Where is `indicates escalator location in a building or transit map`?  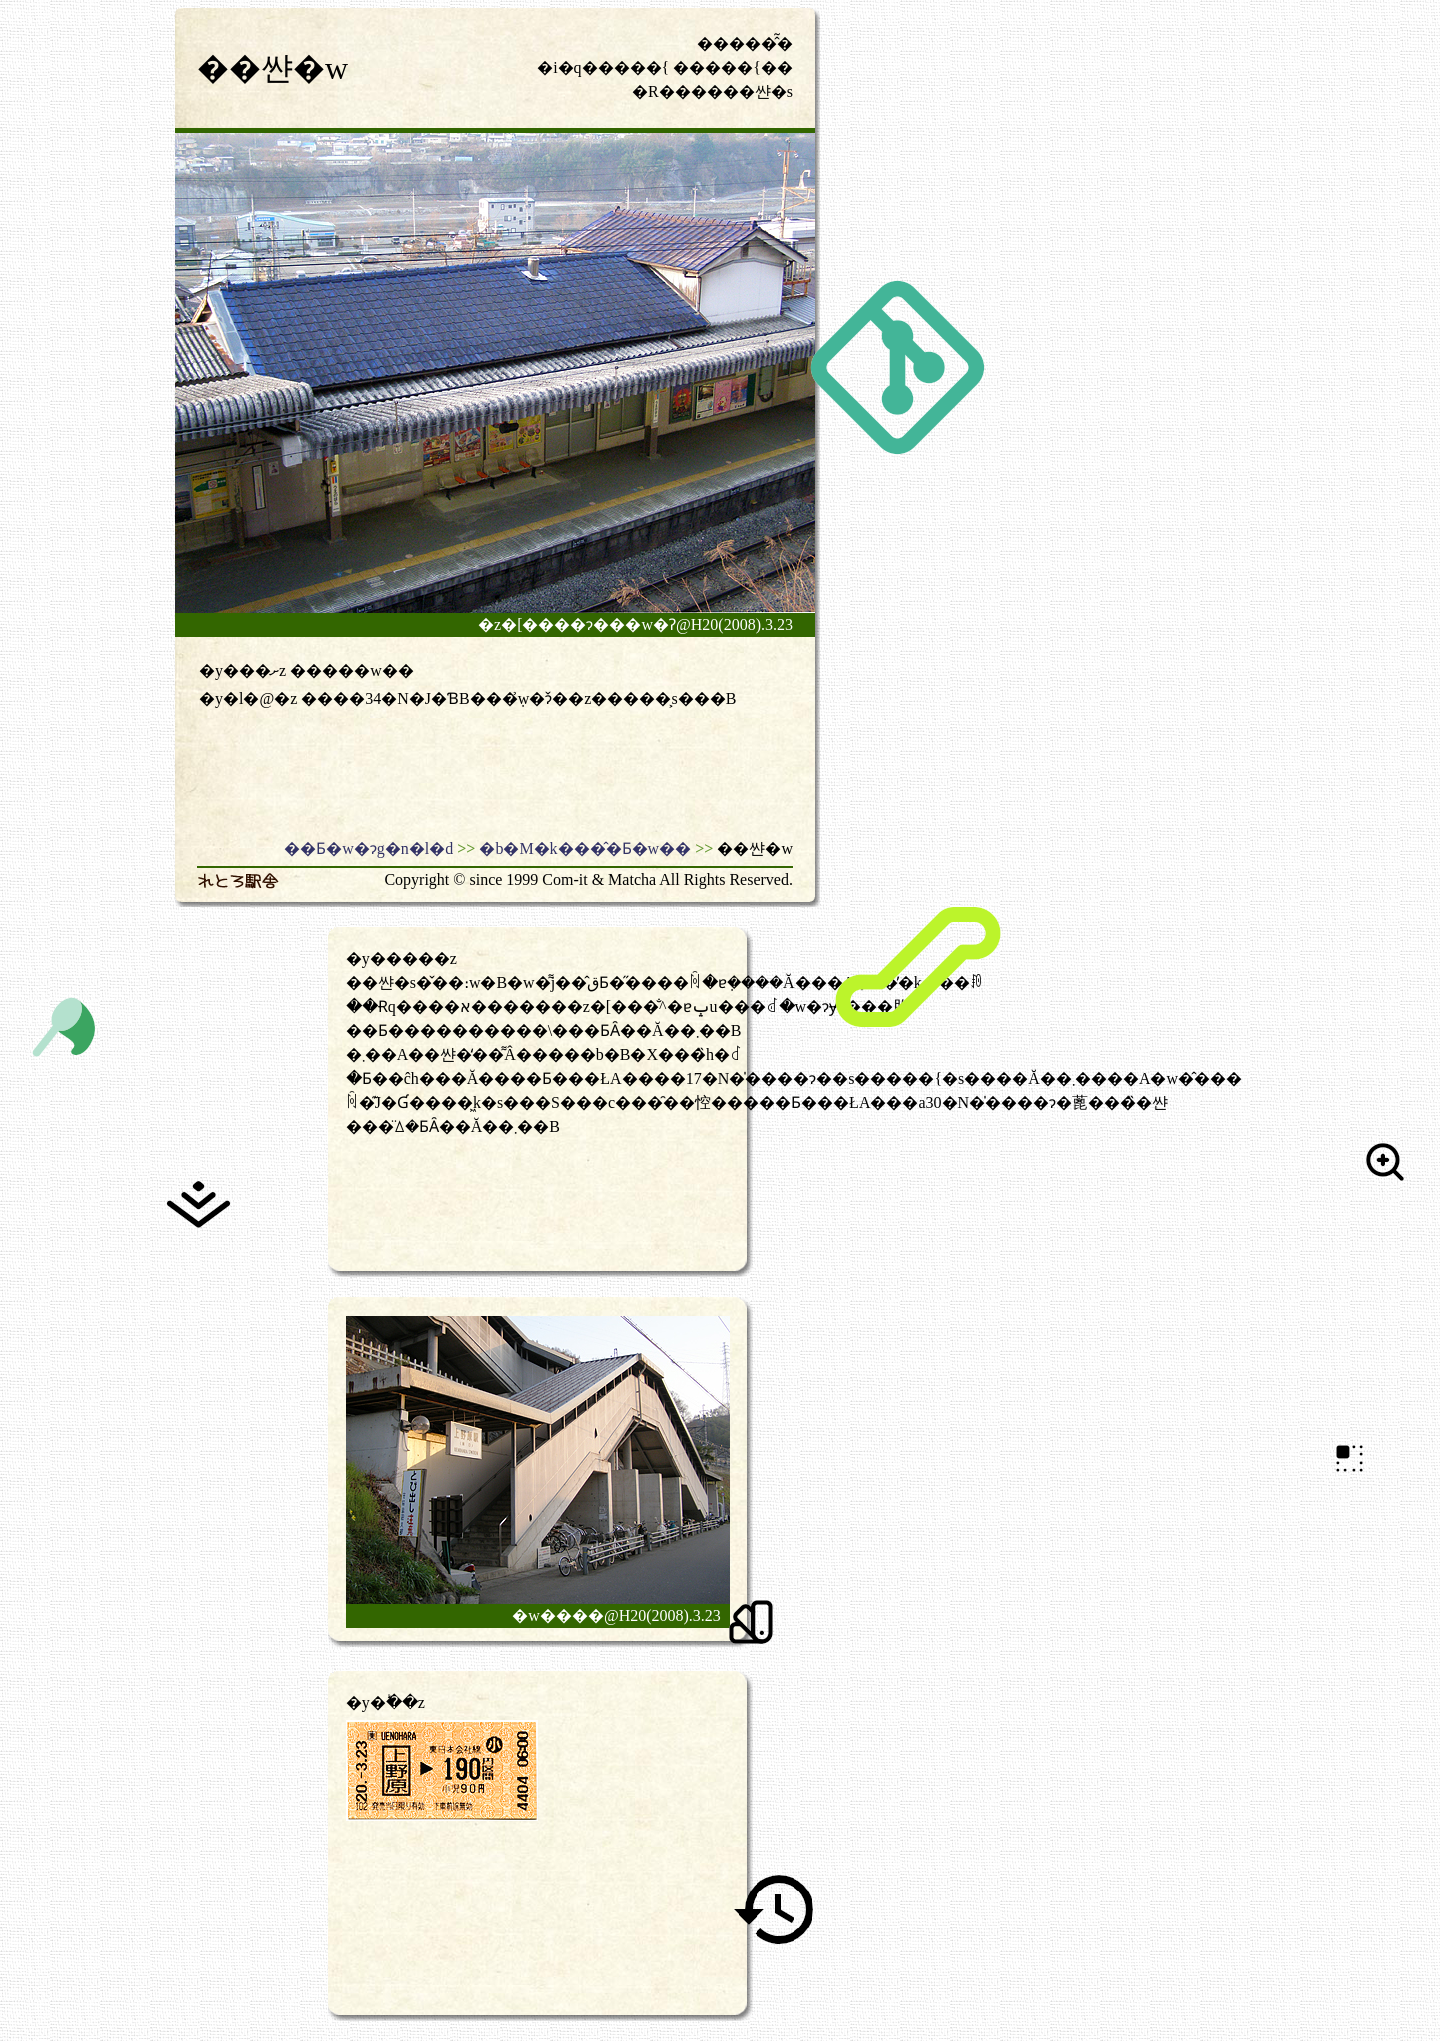
indicates escalator location in a building or transit map is located at coordinates (918, 967).